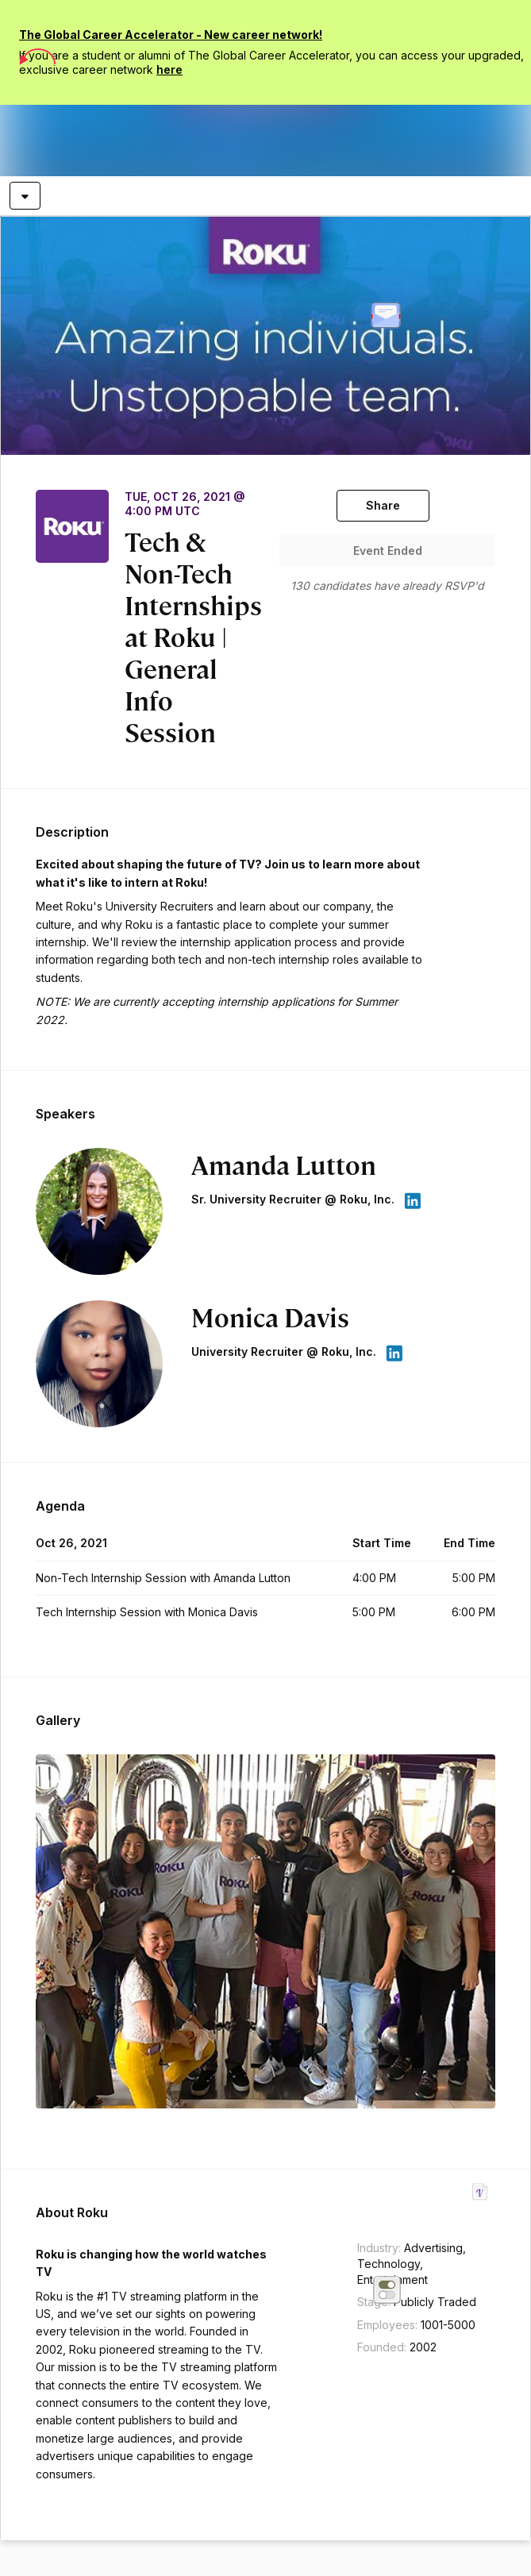  Describe the element at coordinates (37, 56) in the screenshot. I see `undo the last action` at that location.